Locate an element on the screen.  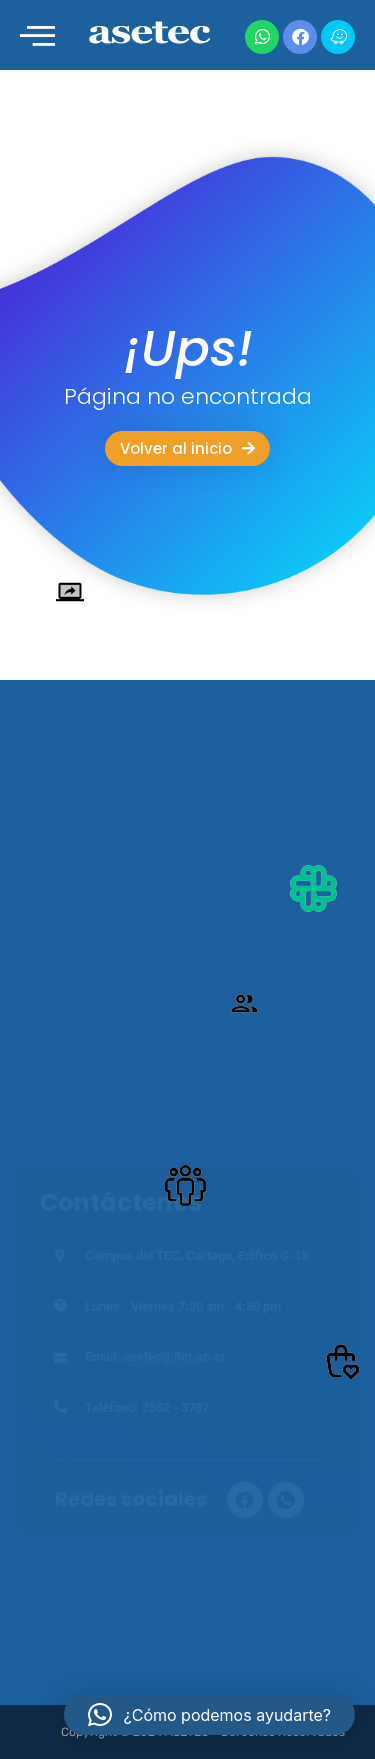
start sharing your screen is located at coordinates (70, 592).